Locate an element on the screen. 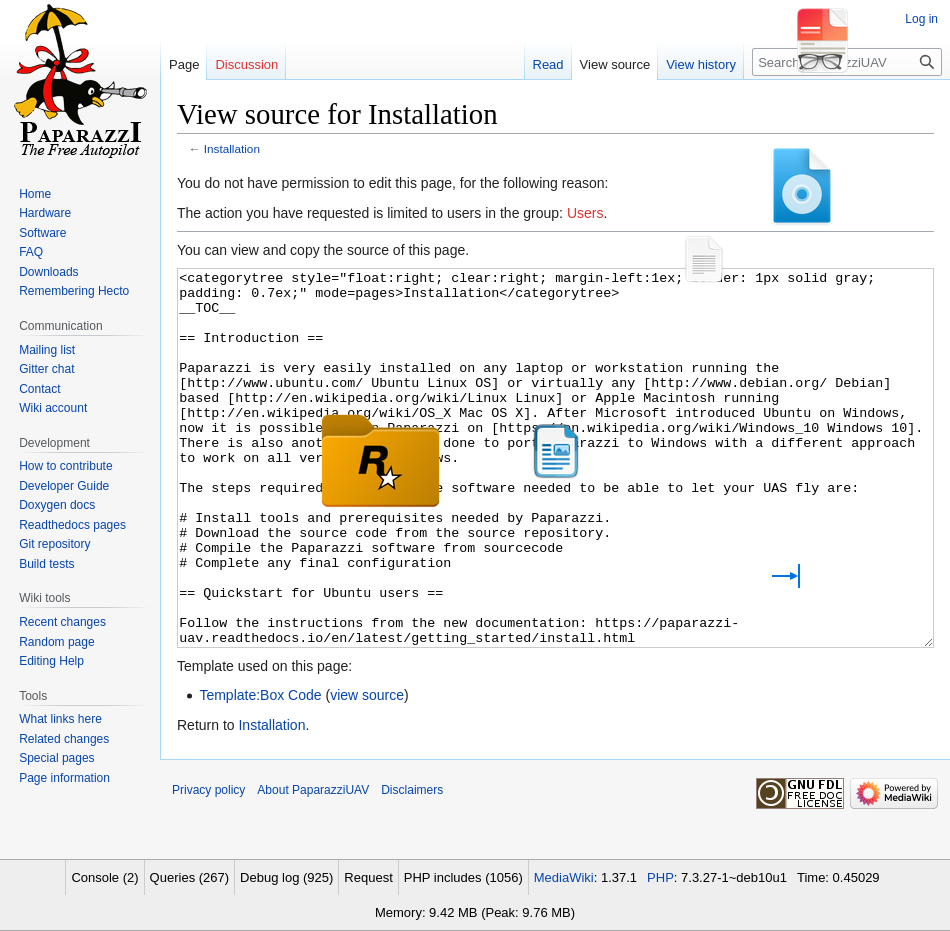  an ovf virtual machine configuration file is located at coordinates (802, 187).